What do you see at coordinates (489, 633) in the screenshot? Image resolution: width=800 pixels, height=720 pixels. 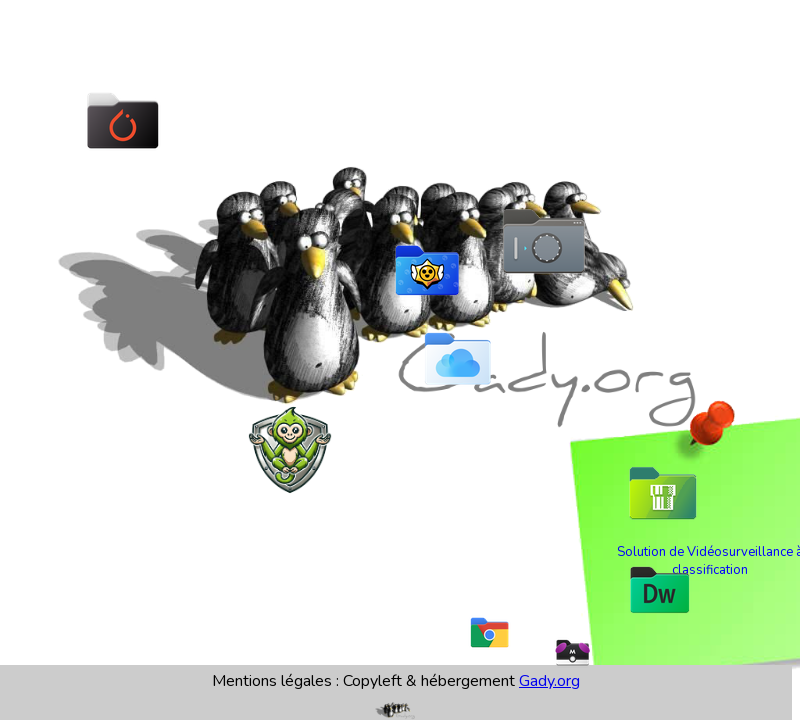 I see `open folder containing Google Chrome files` at bounding box center [489, 633].